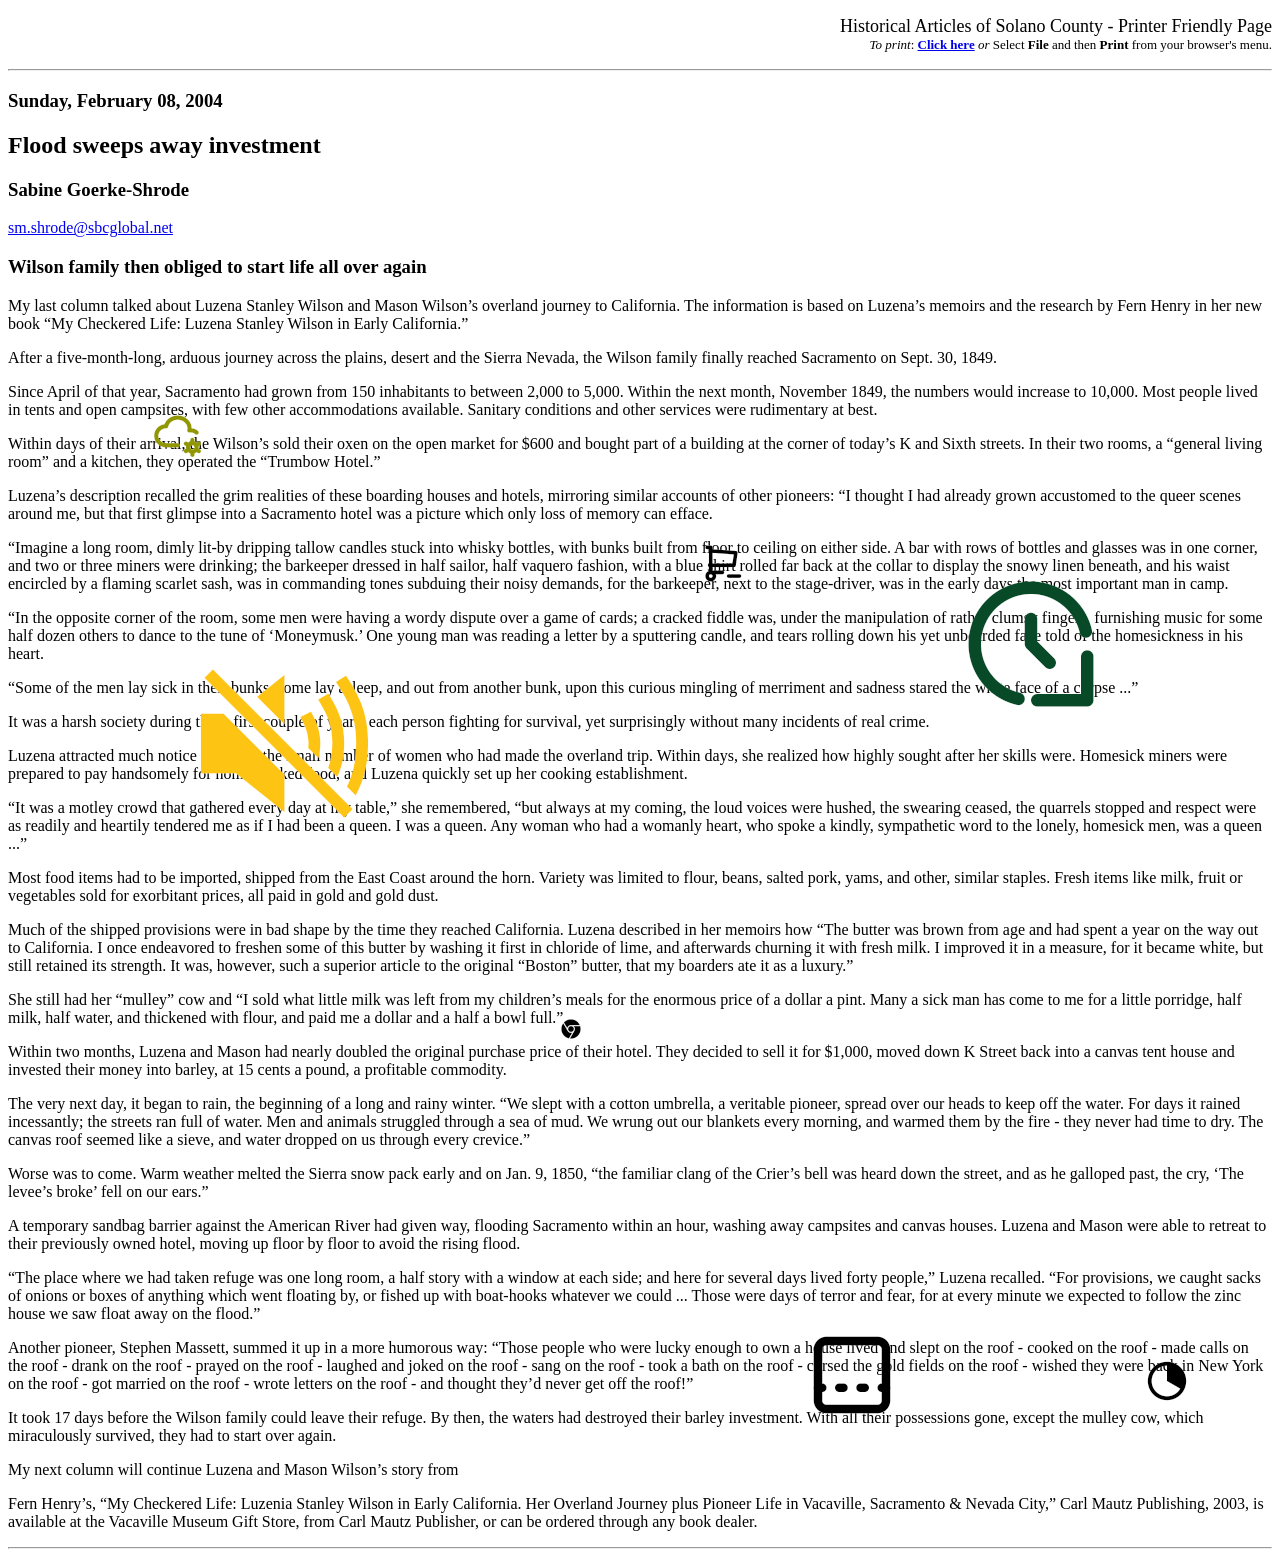 The image size is (1280, 1557). What do you see at coordinates (177, 432) in the screenshot?
I see `access cloud service settings` at bounding box center [177, 432].